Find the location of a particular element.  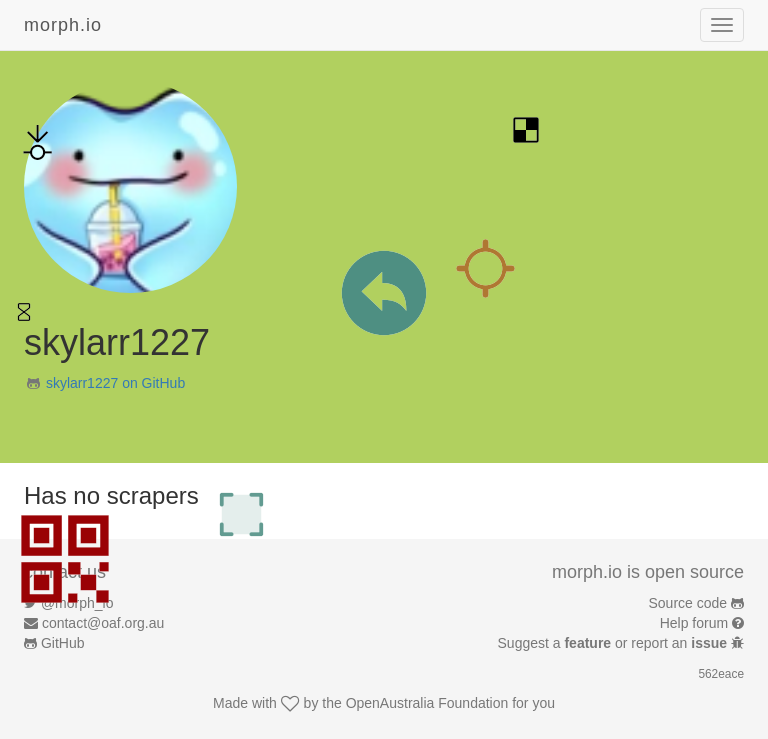

indicates loading or processing in progress is located at coordinates (24, 312).